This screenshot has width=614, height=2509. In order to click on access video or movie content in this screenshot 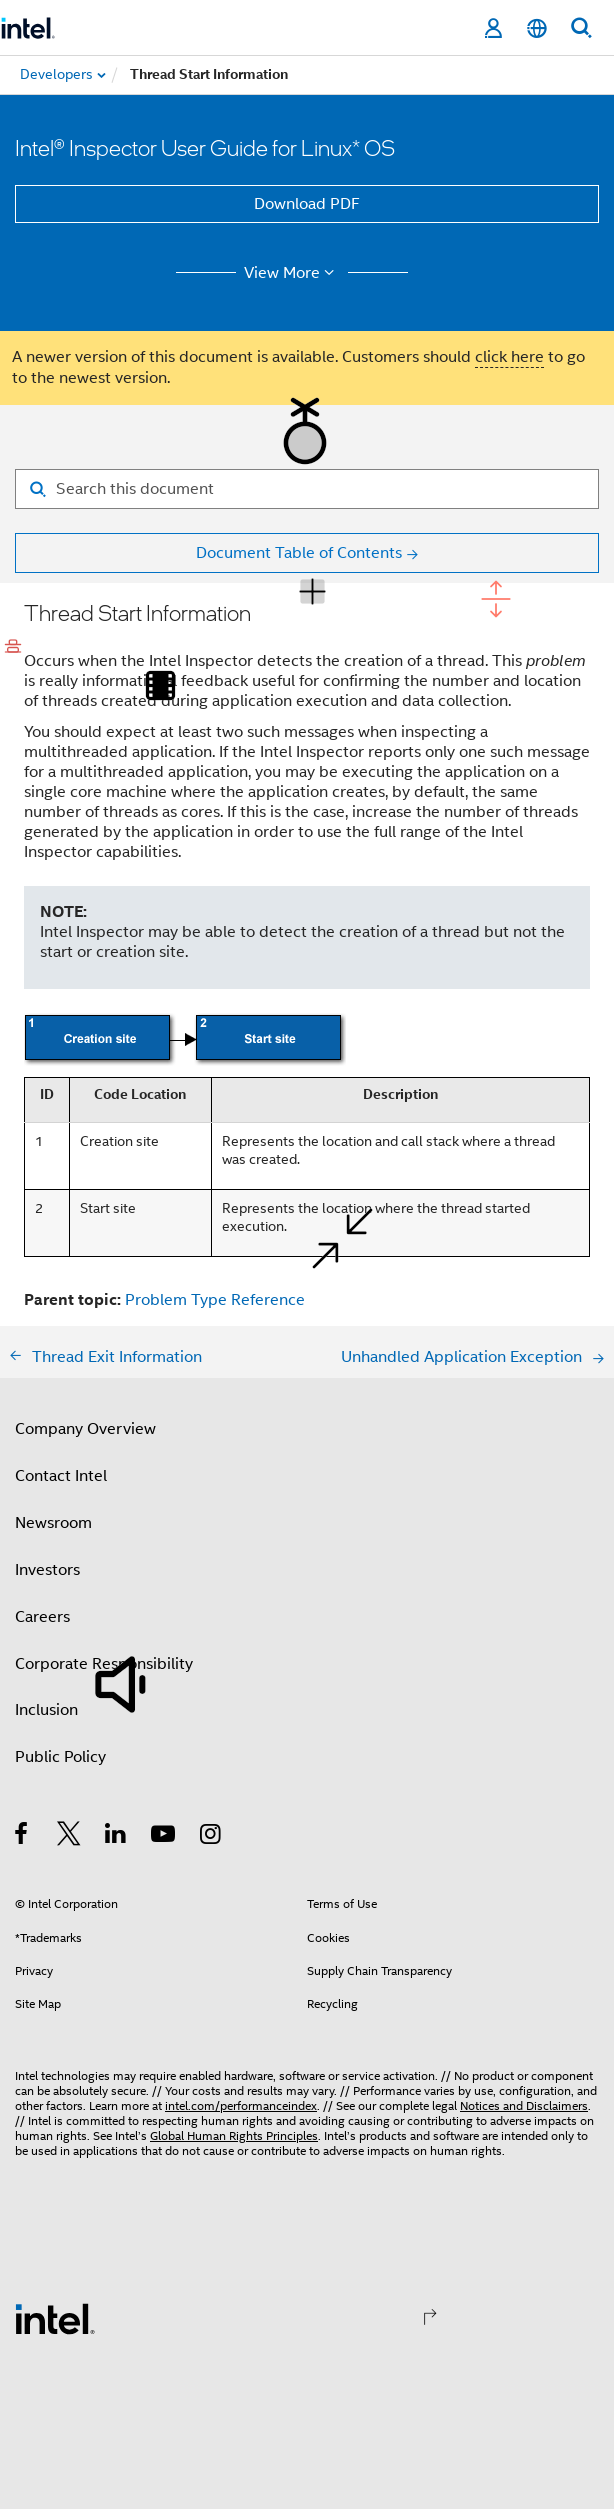, I will do `click(160, 685)`.